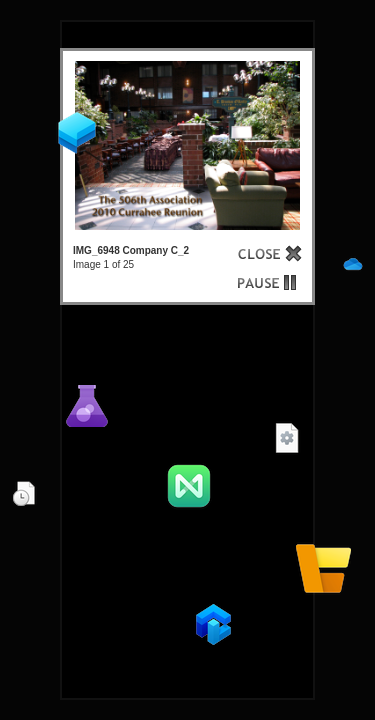  What do you see at coordinates (213, 624) in the screenshot?
I see `open microsoft maquette app` at bounding box center [213, 624].